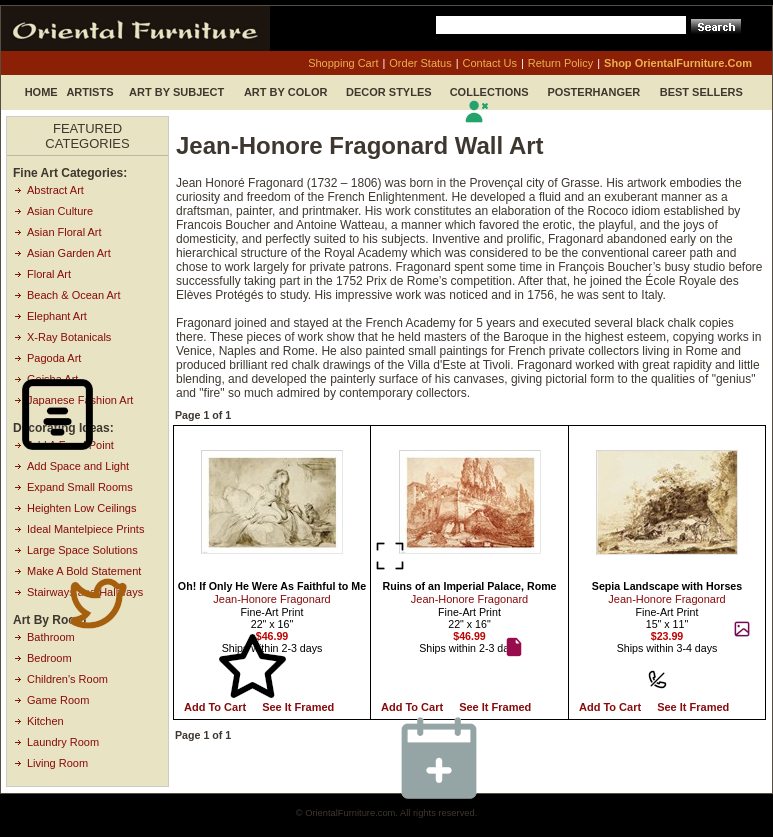  I want to click on align content to bottom center of container, so click(57, 414).